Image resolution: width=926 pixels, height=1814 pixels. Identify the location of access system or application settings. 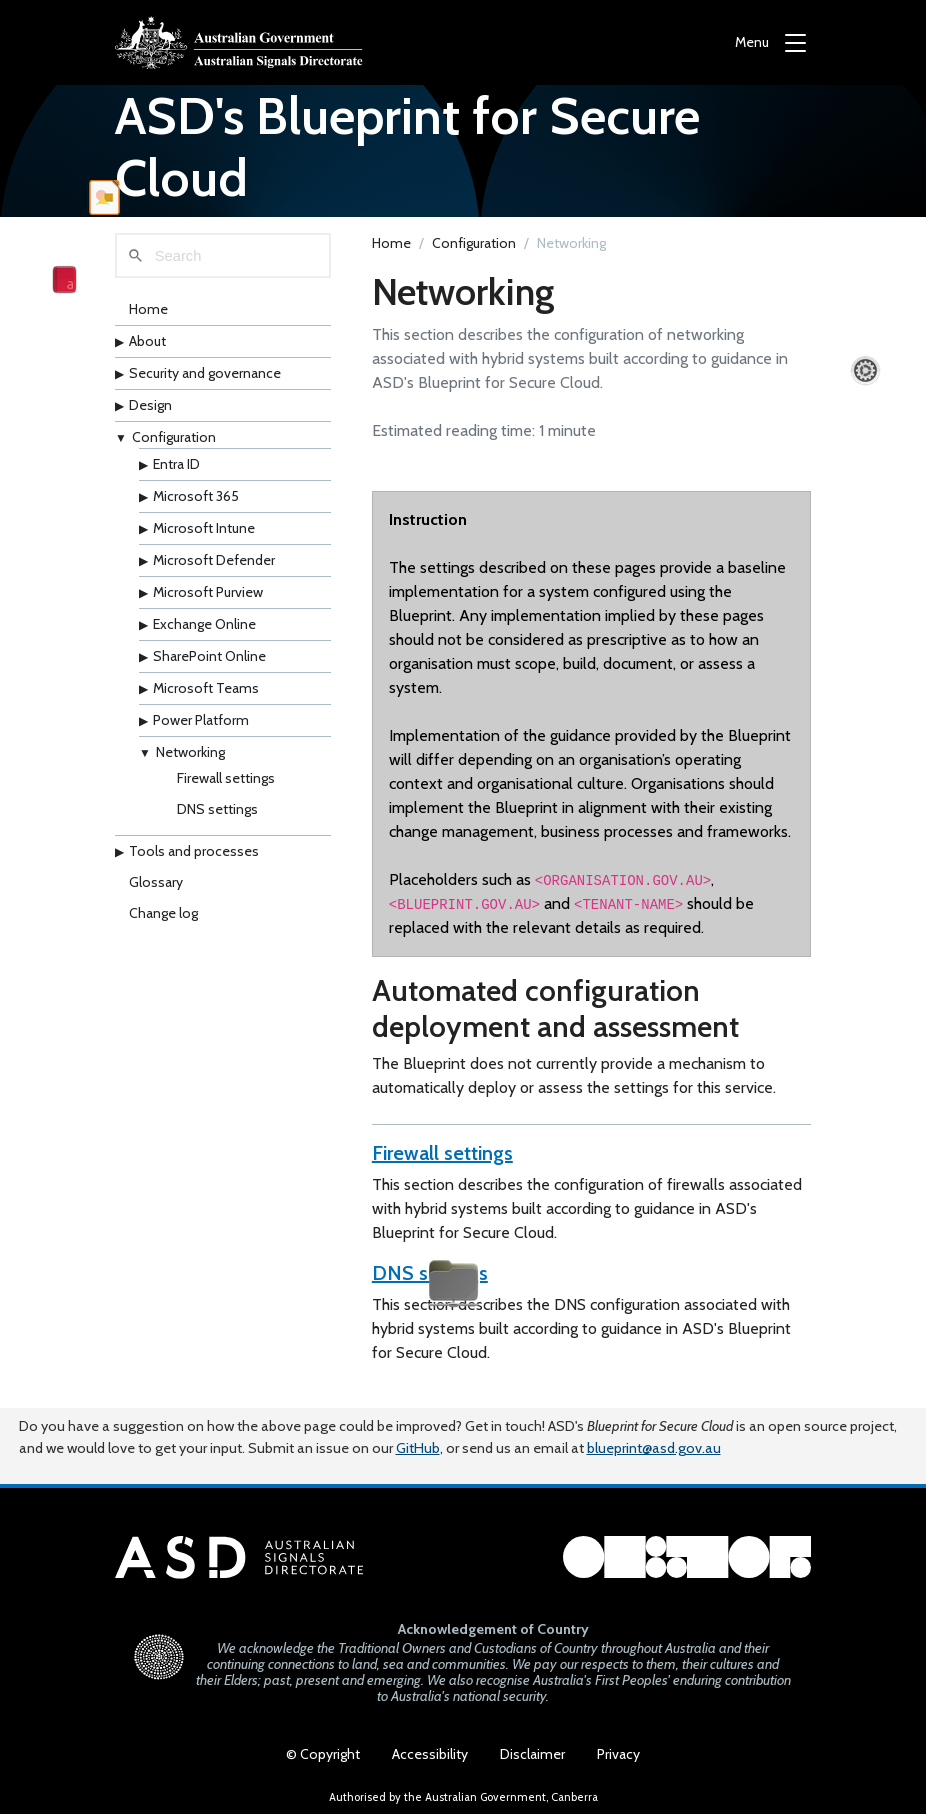
(865, 370).